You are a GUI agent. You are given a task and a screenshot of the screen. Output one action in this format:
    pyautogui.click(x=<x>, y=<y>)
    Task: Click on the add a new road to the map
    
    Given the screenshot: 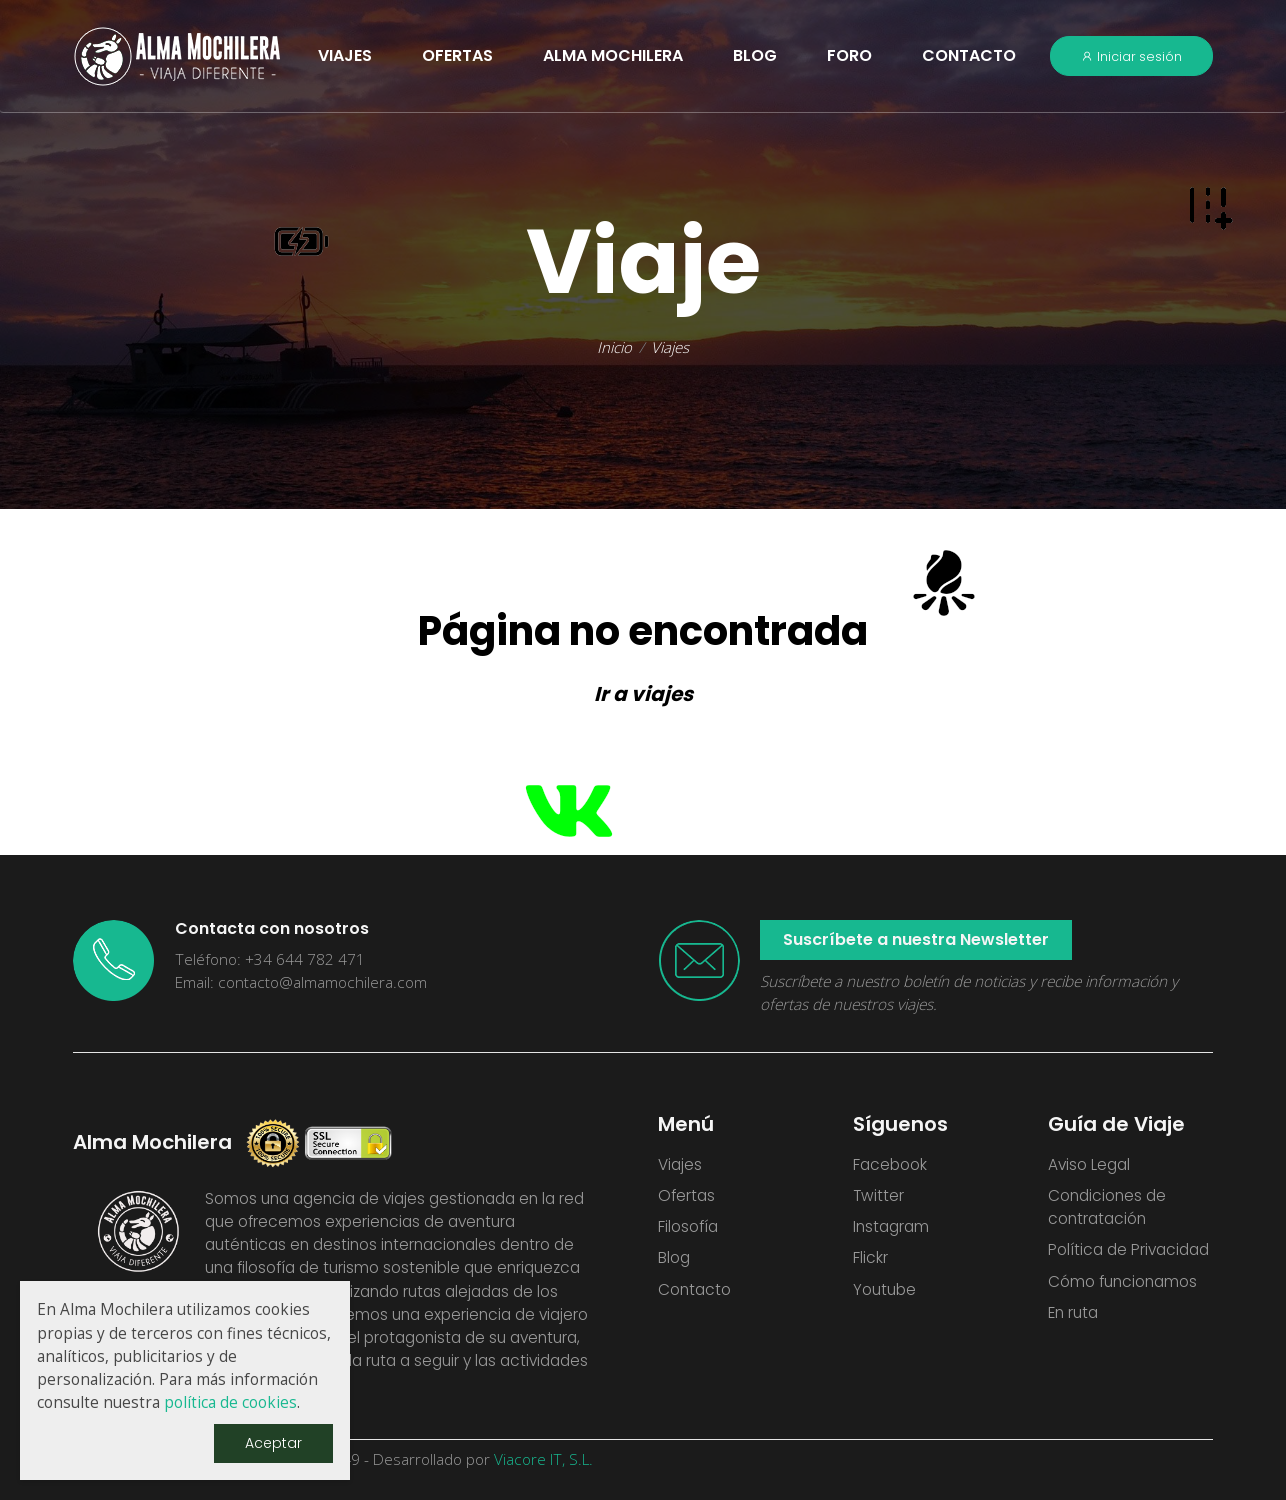 What is the action you would take?
    pyautogui.click(x=1208, y=205)
    